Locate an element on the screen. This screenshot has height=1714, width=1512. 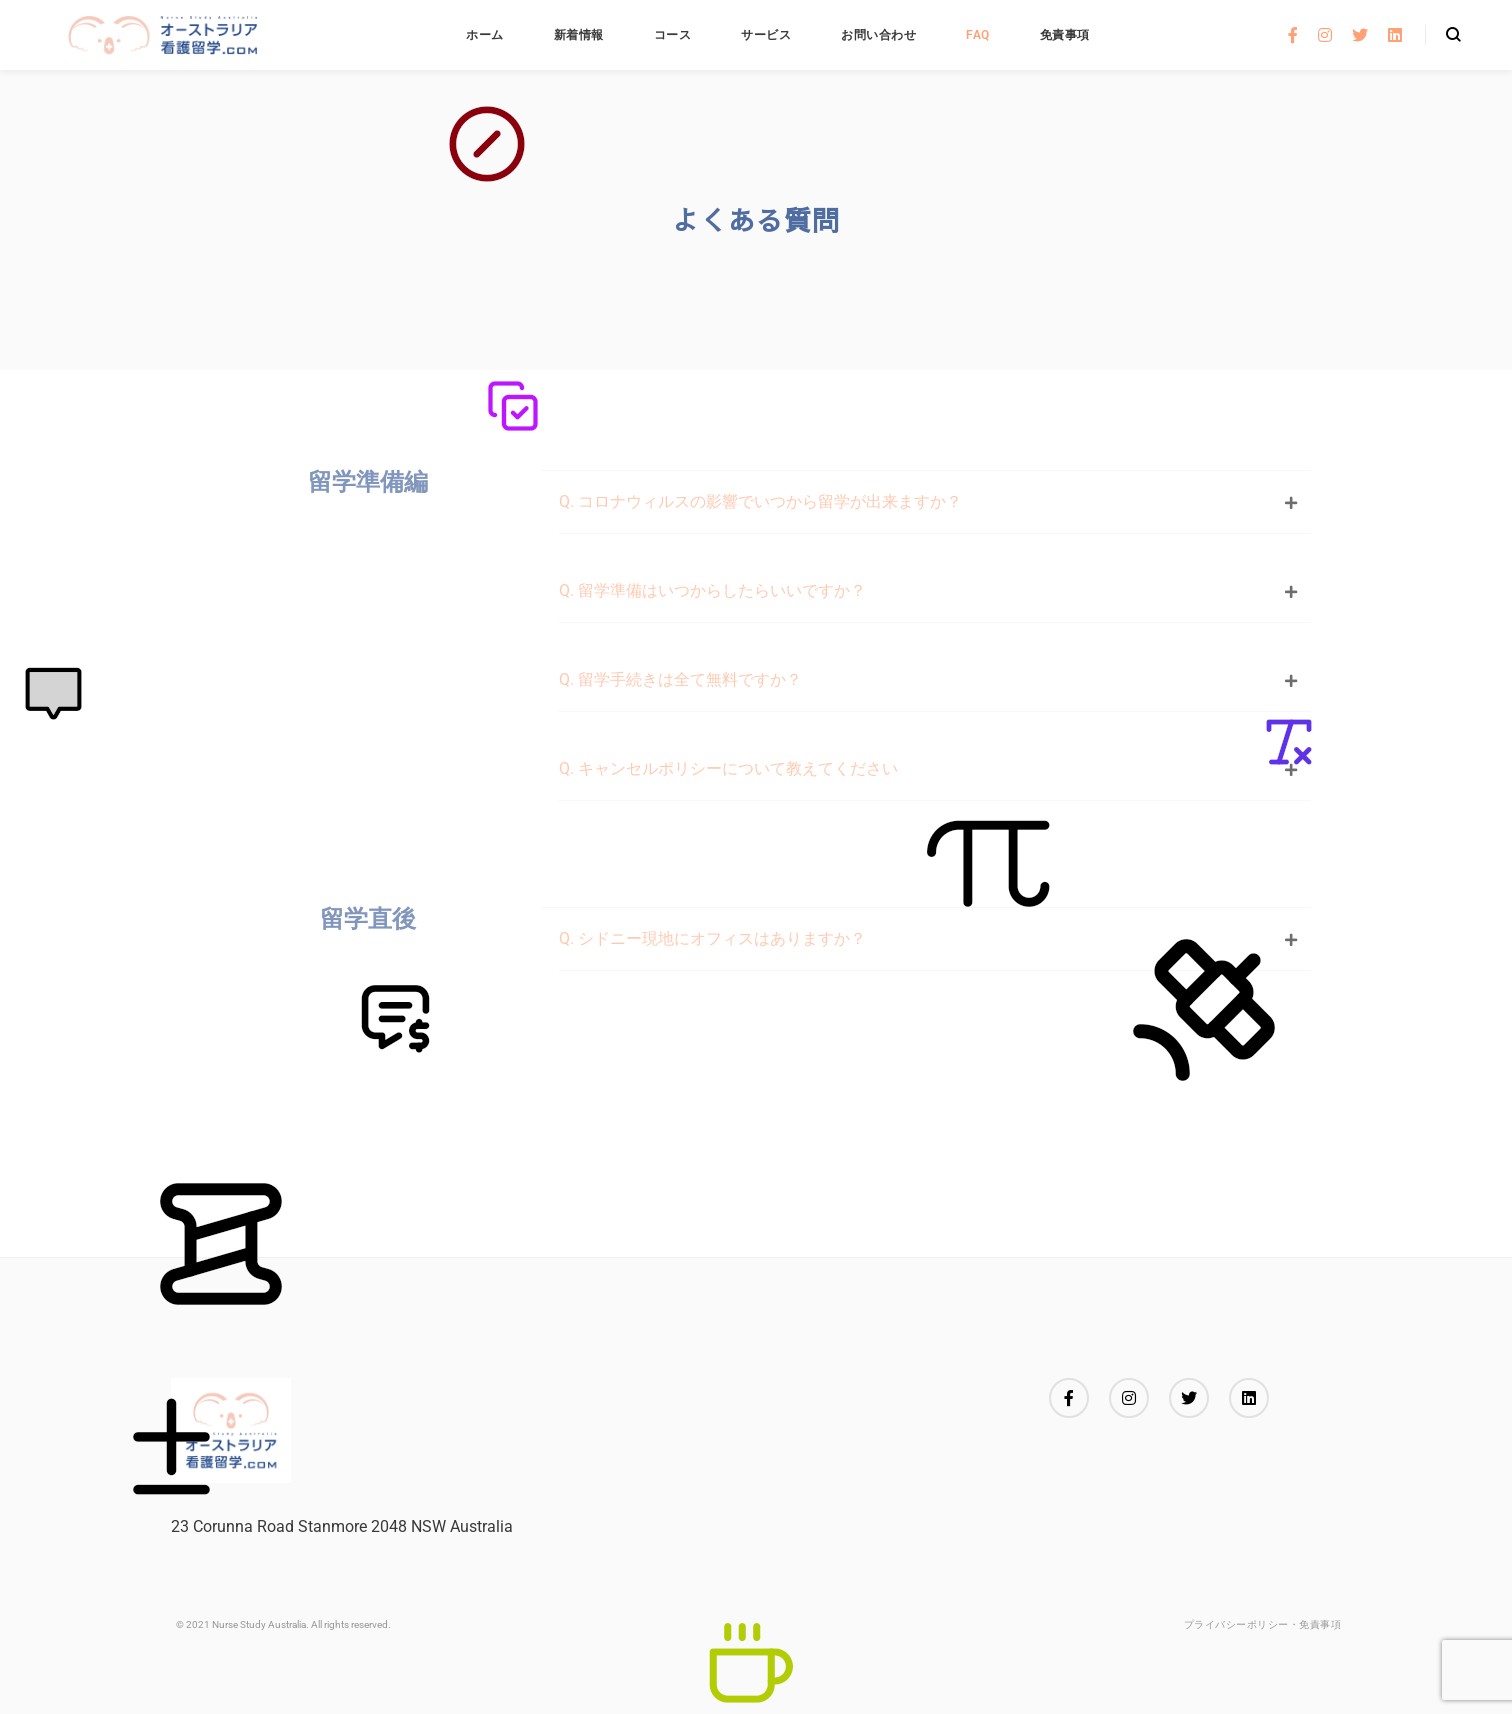
thread or sewing-related tools is located at coordinates (221, 1244).